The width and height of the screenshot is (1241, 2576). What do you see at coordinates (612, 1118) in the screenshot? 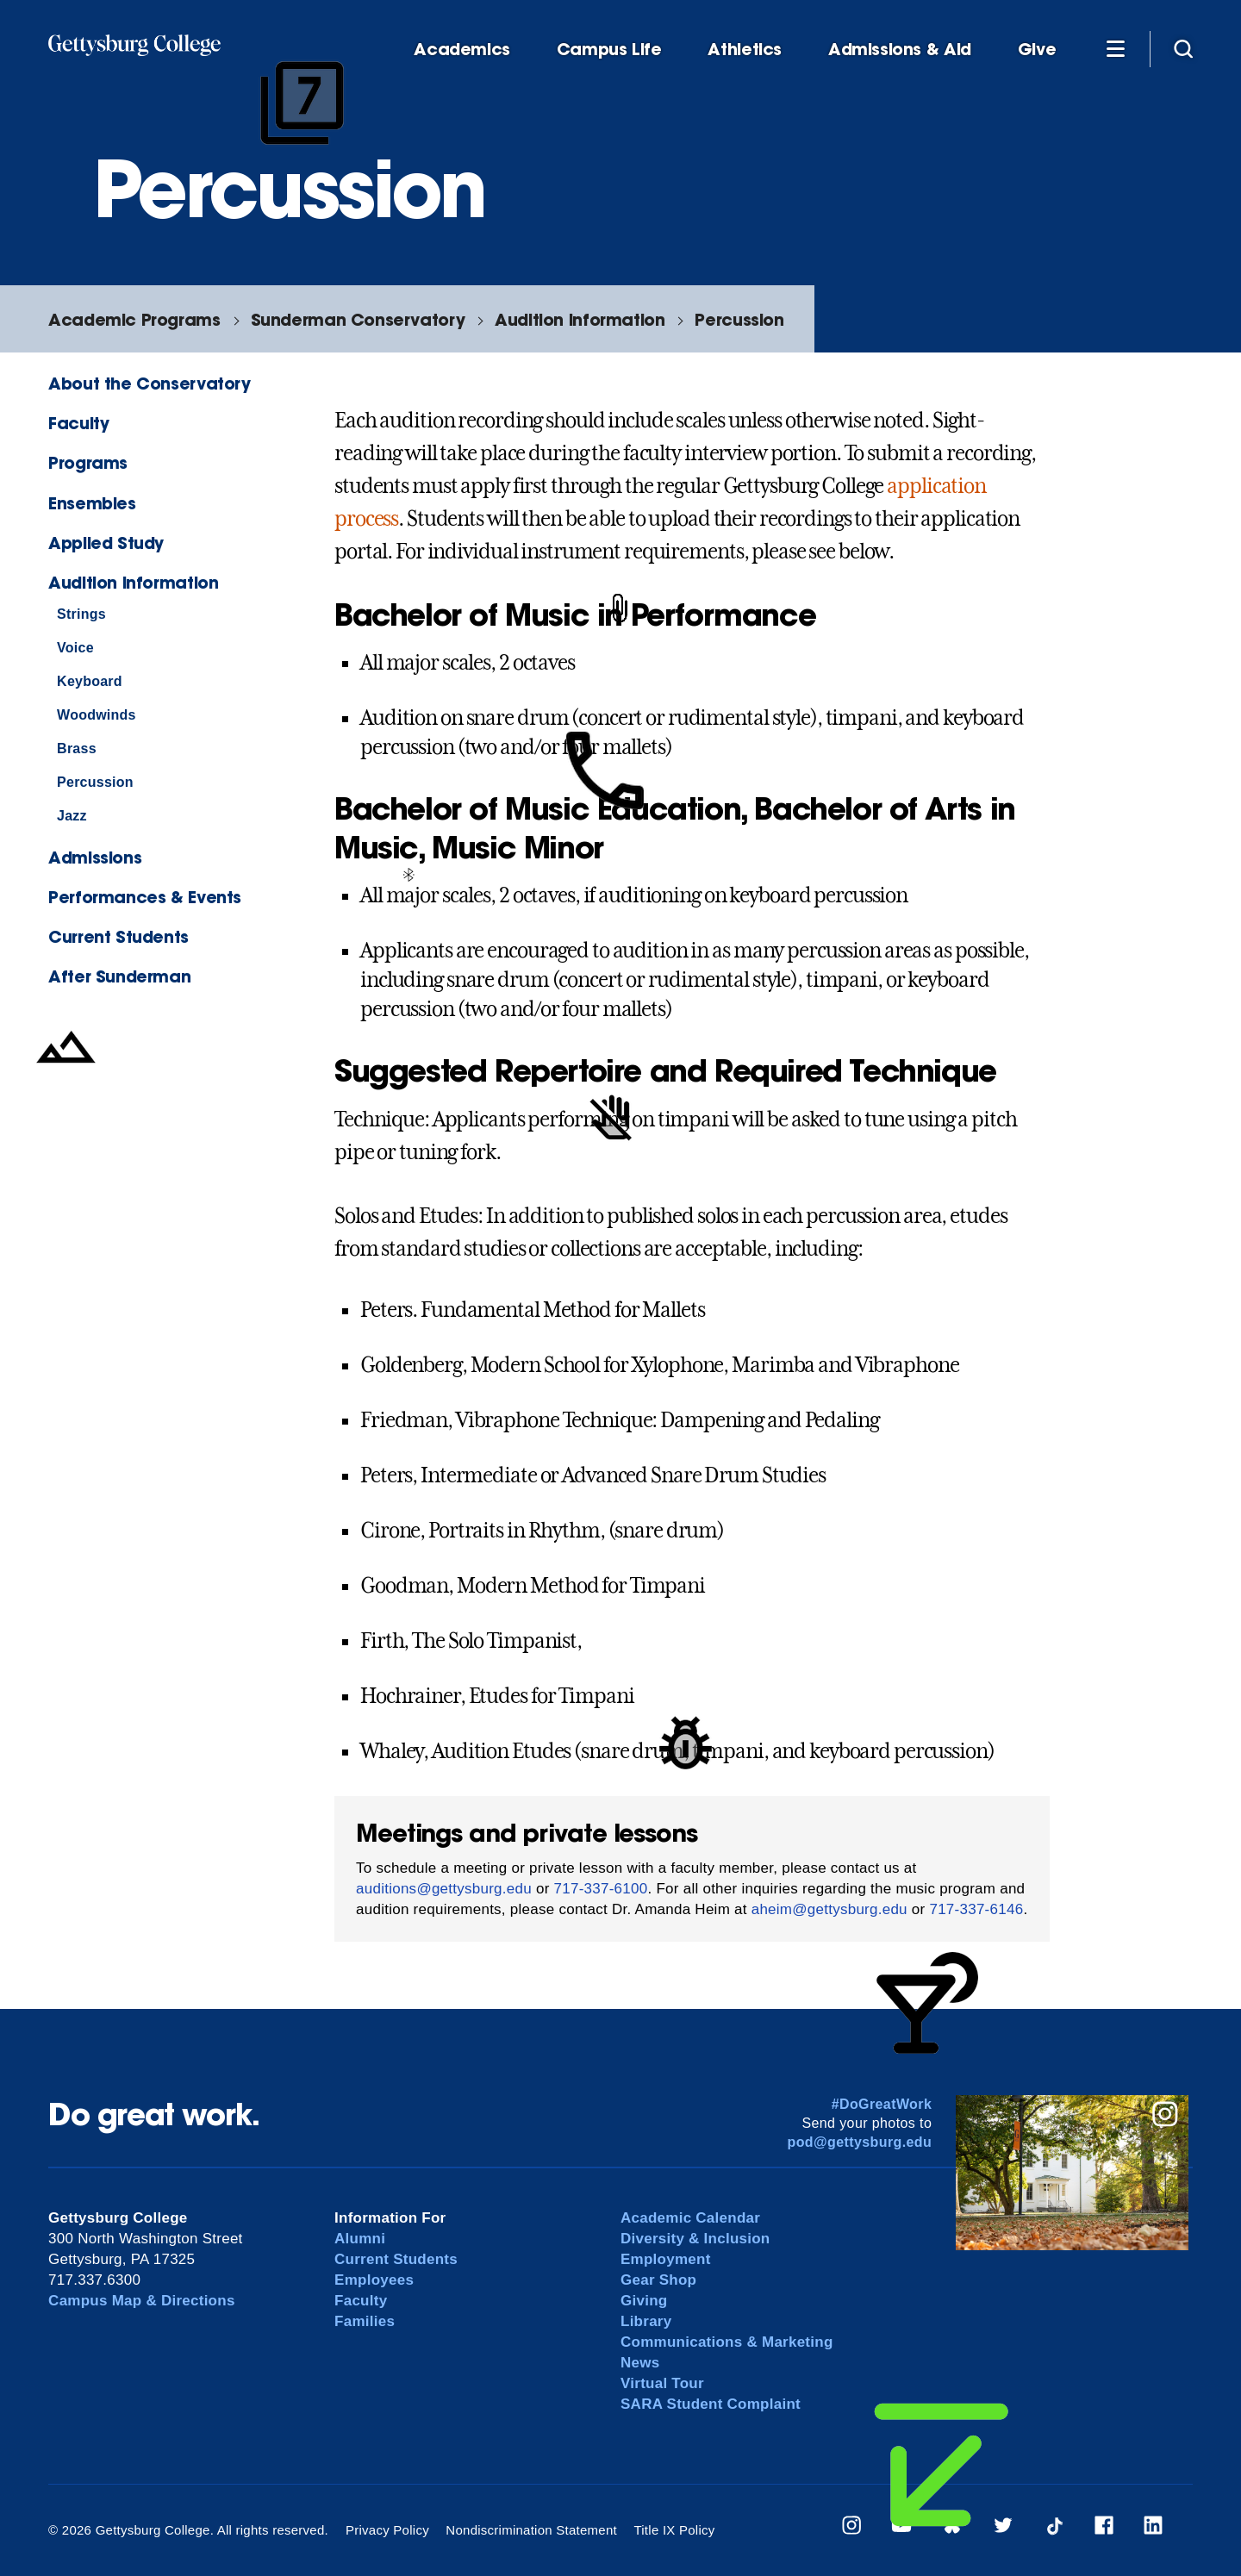
I see `do not touch or interact with this element` at bounding box center [612, 1118].